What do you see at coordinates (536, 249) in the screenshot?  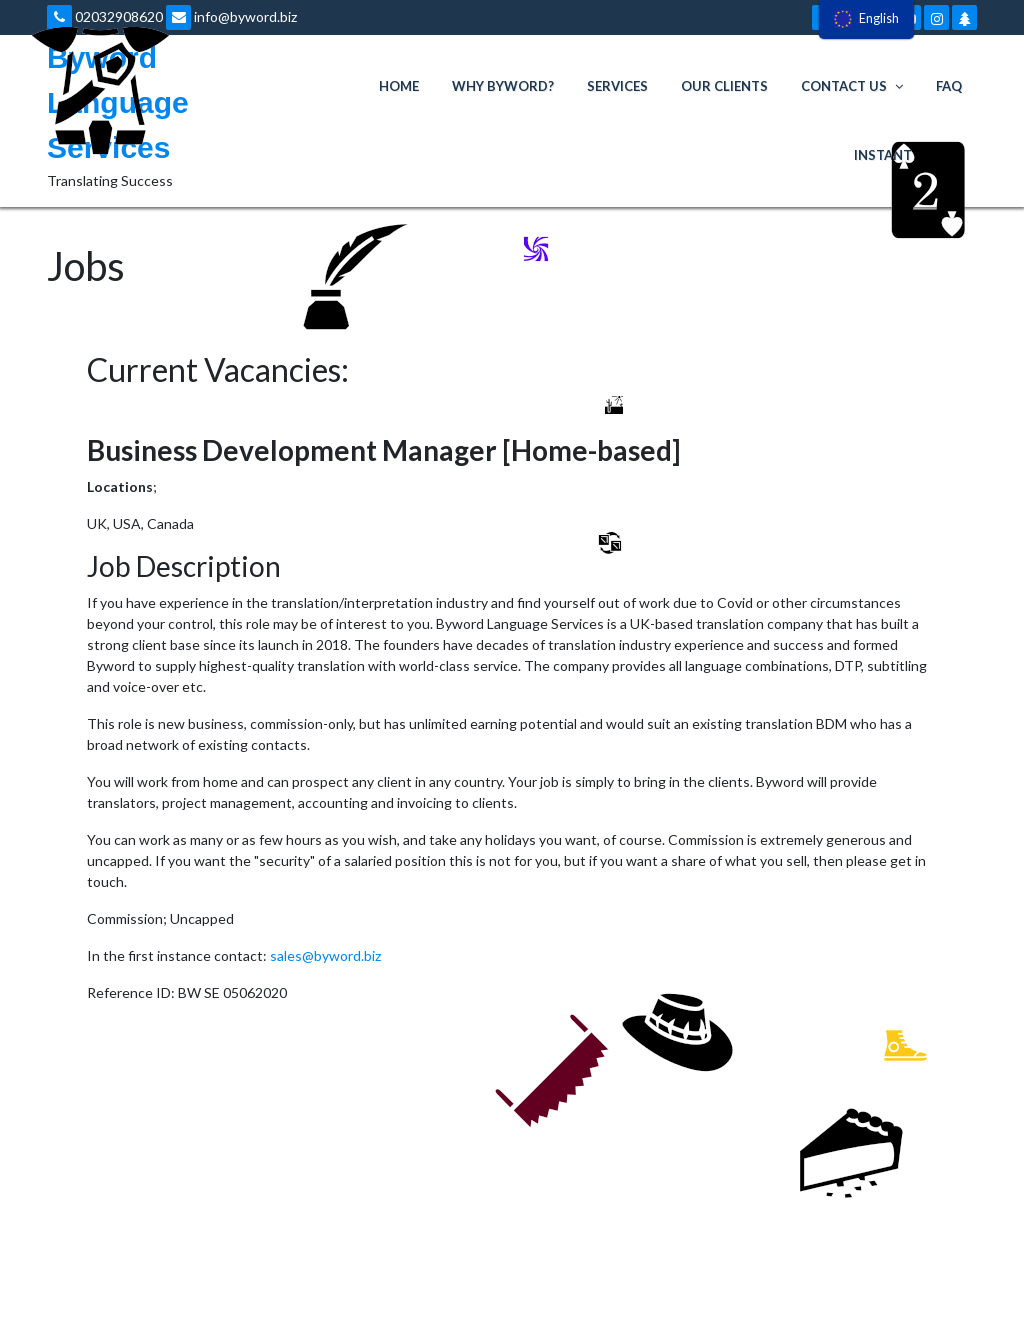 I see `activate vortex or whirlpool ability` at bounding box center [536, 249].